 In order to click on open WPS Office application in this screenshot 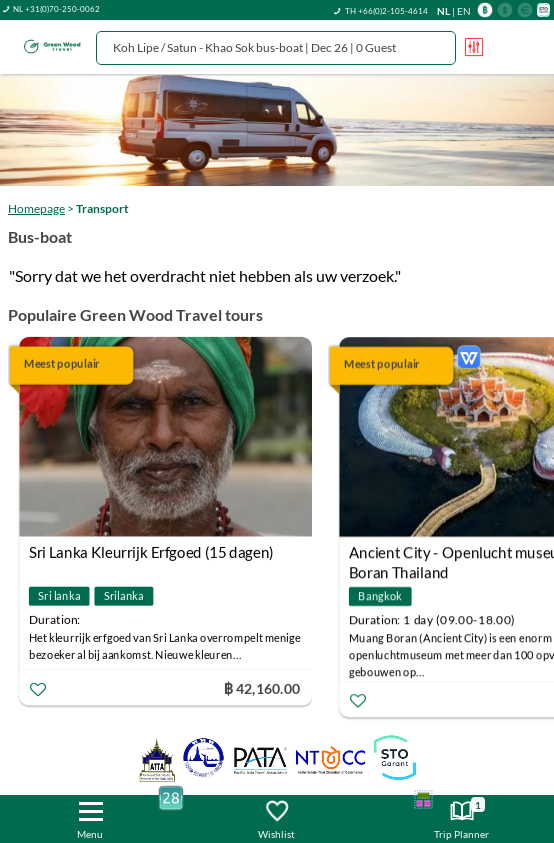, I will do `click(469, 357)`.